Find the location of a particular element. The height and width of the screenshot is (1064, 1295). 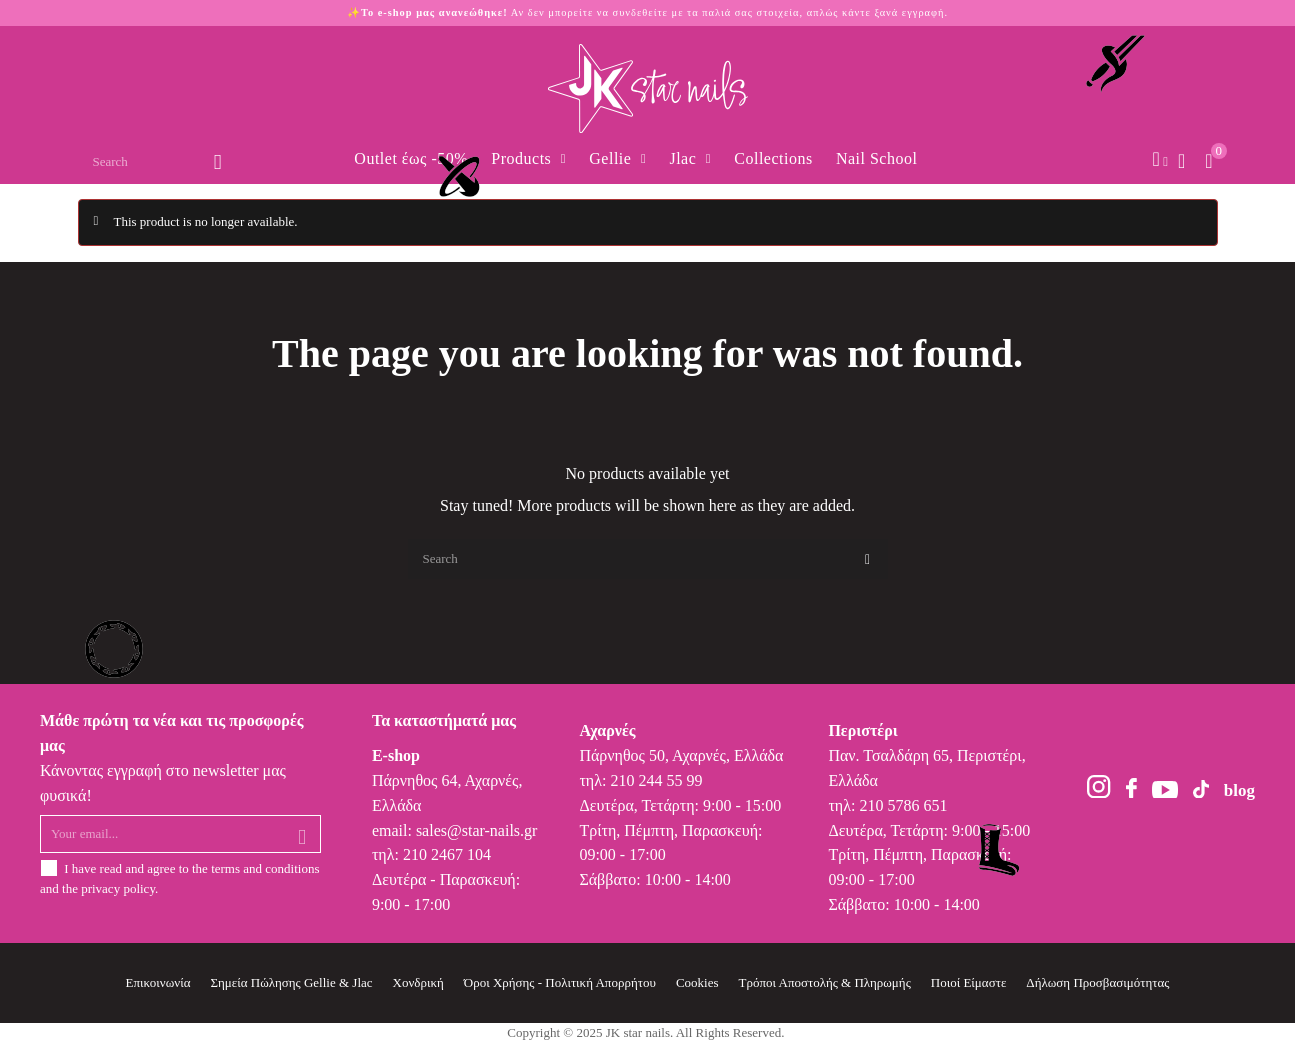

select footwear or boot equipment is located at coordinates (999, 850).